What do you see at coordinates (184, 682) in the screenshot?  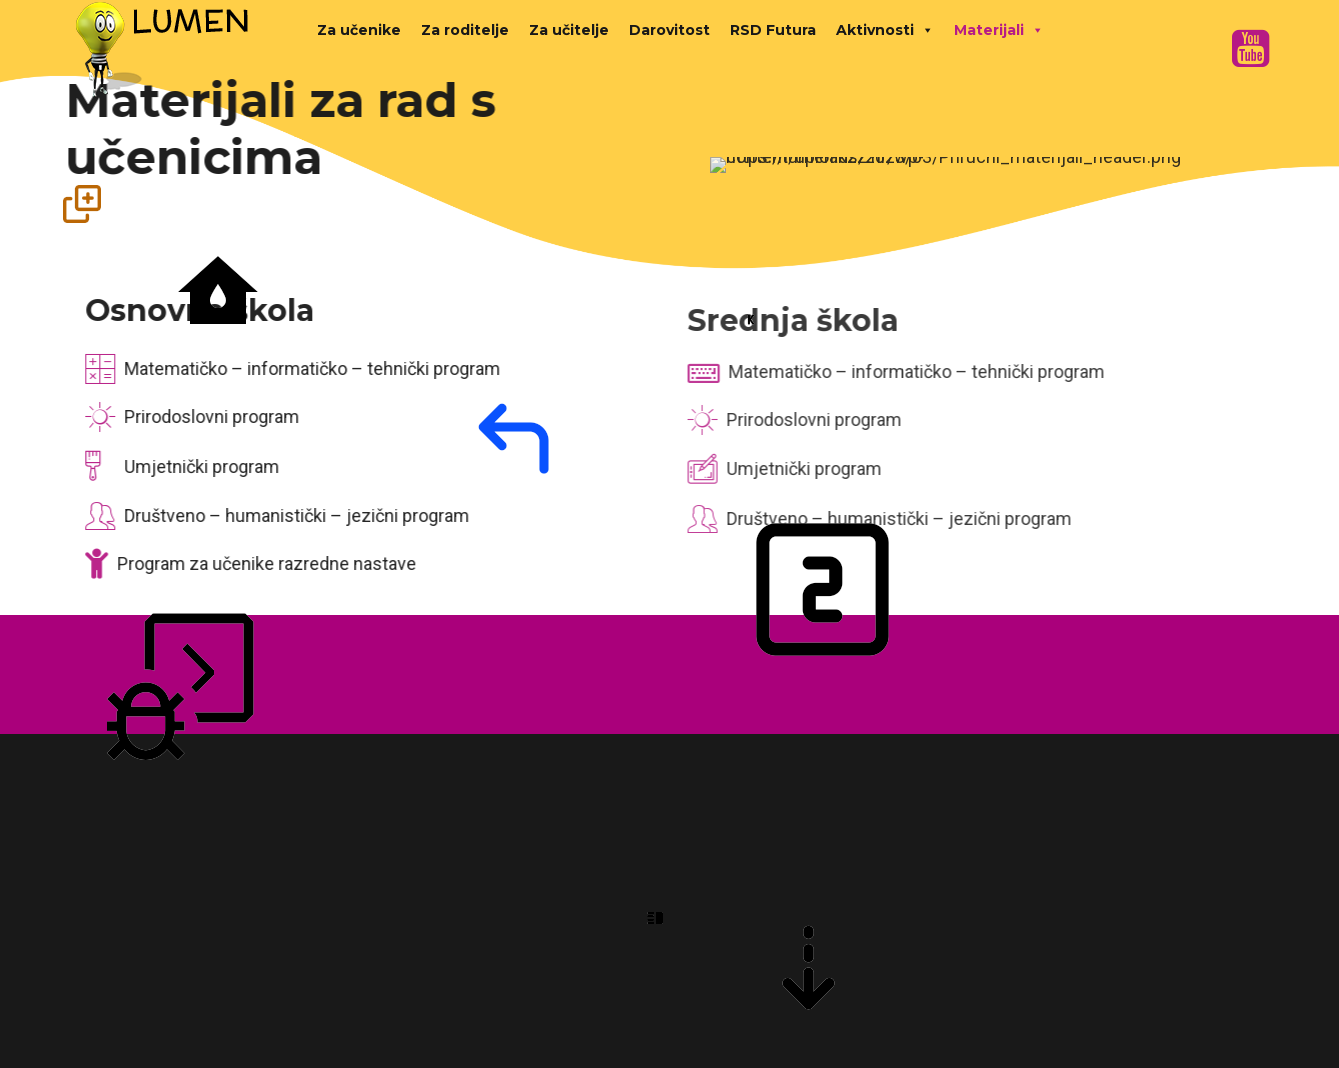 I see `open the debug console` at bounding box center [184, 682].